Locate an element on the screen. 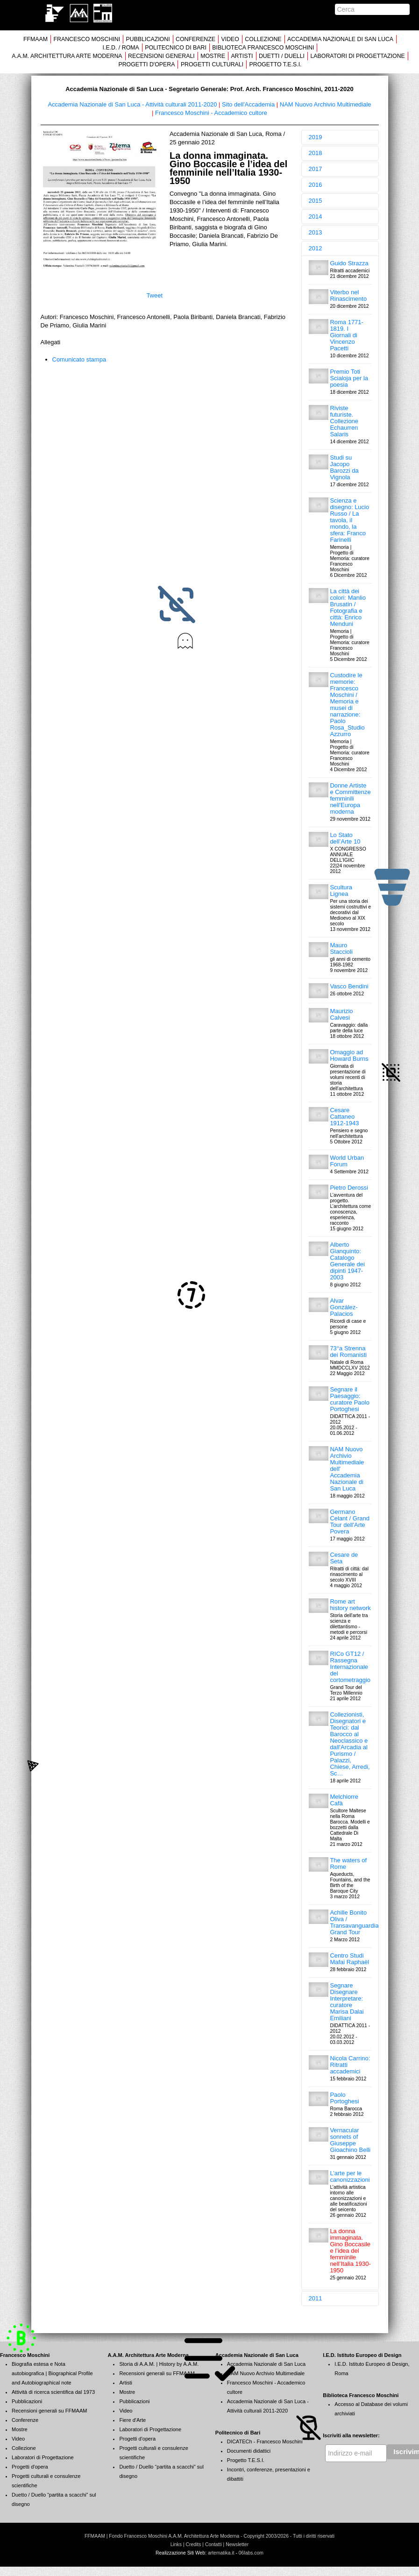 This screenshot has width=419, height=2576. step 7 in a multi-step process is located at coordinates (191, 1295).